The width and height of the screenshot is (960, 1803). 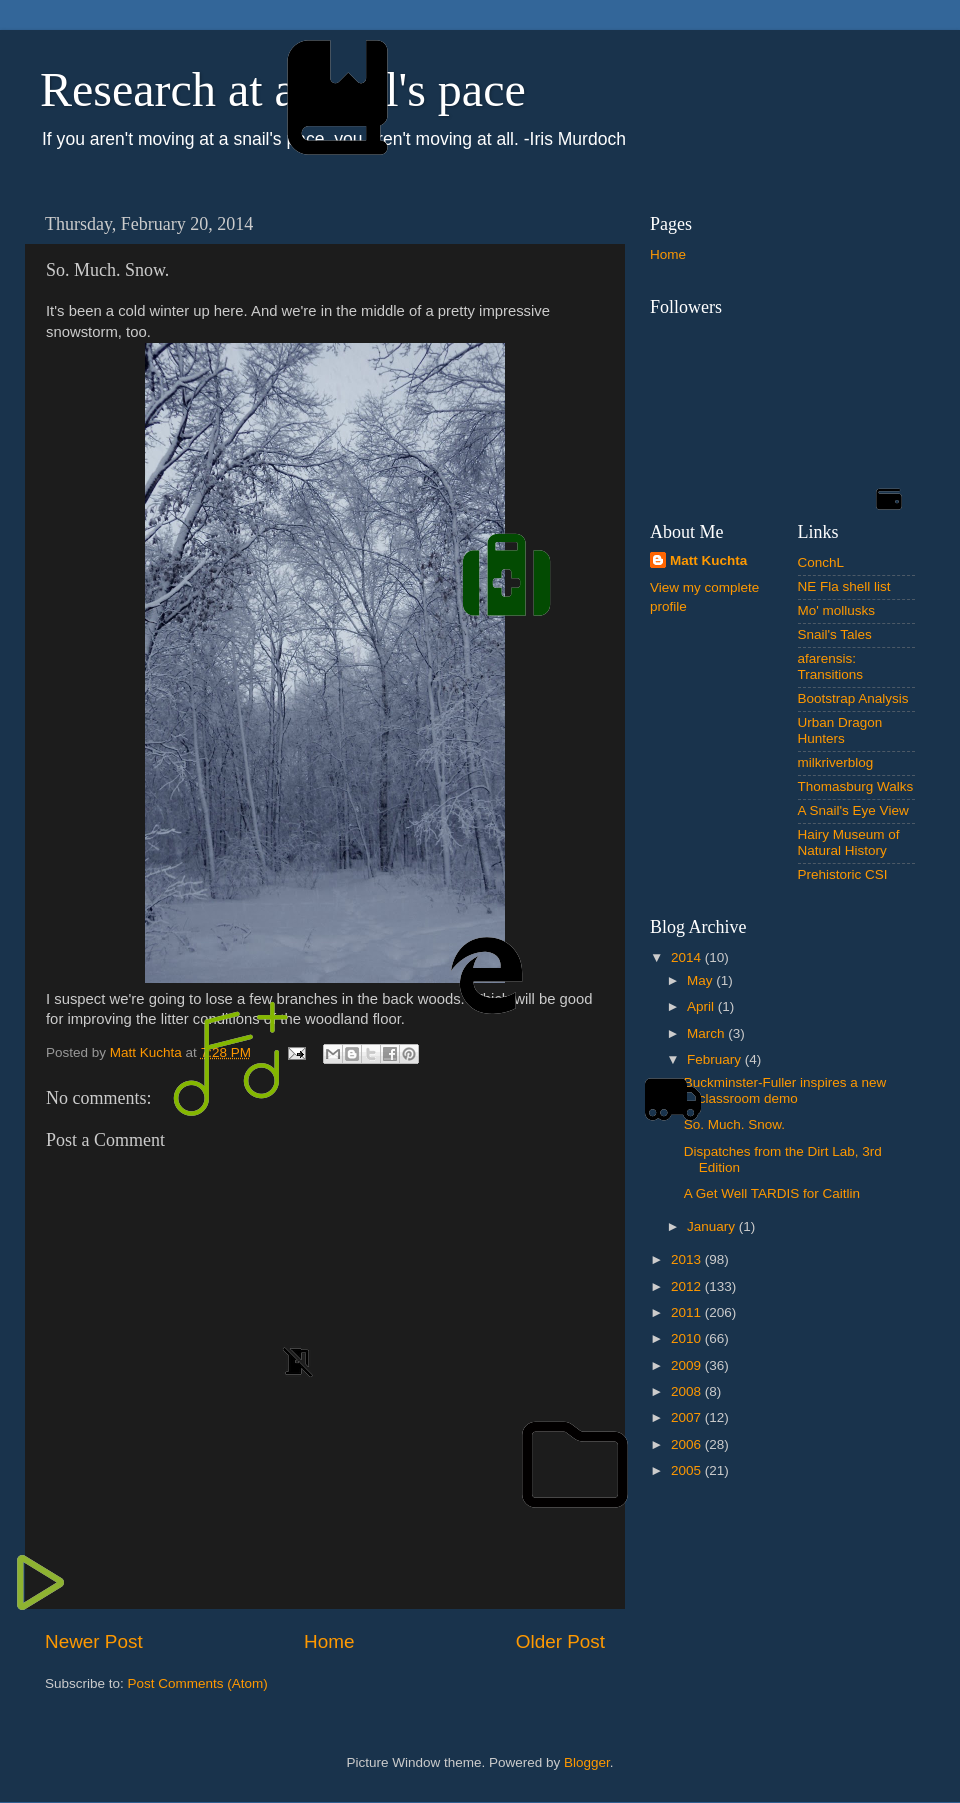 What do you see at coordinates (889, 500) in the screenshot?
I see `access your wallet or payment methods` at bounding box center [889, 500].